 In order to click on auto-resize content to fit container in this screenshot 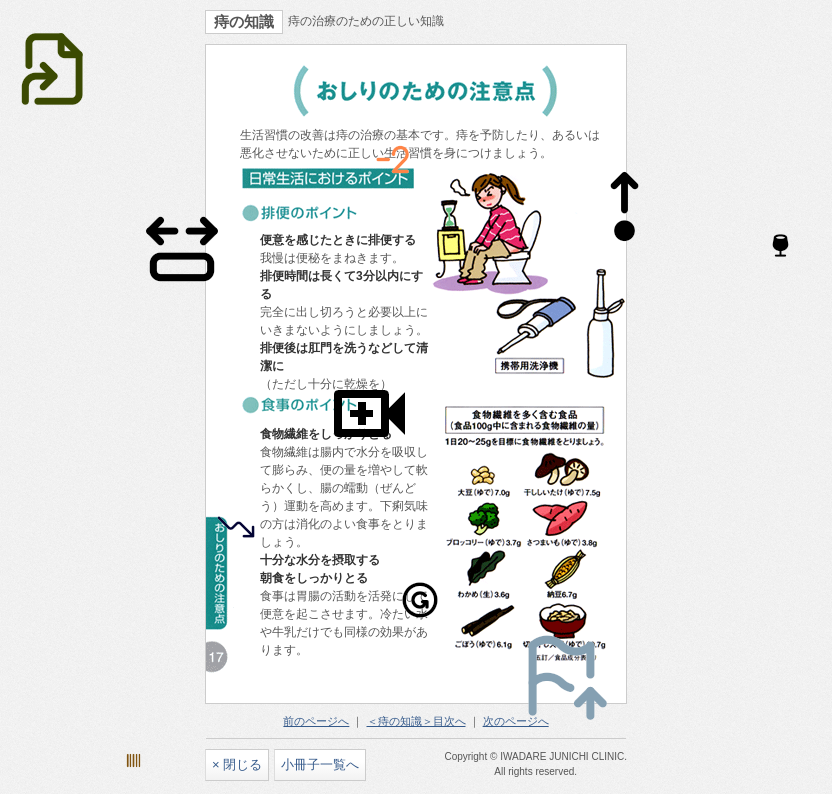, I will do `click(182, 249)`.